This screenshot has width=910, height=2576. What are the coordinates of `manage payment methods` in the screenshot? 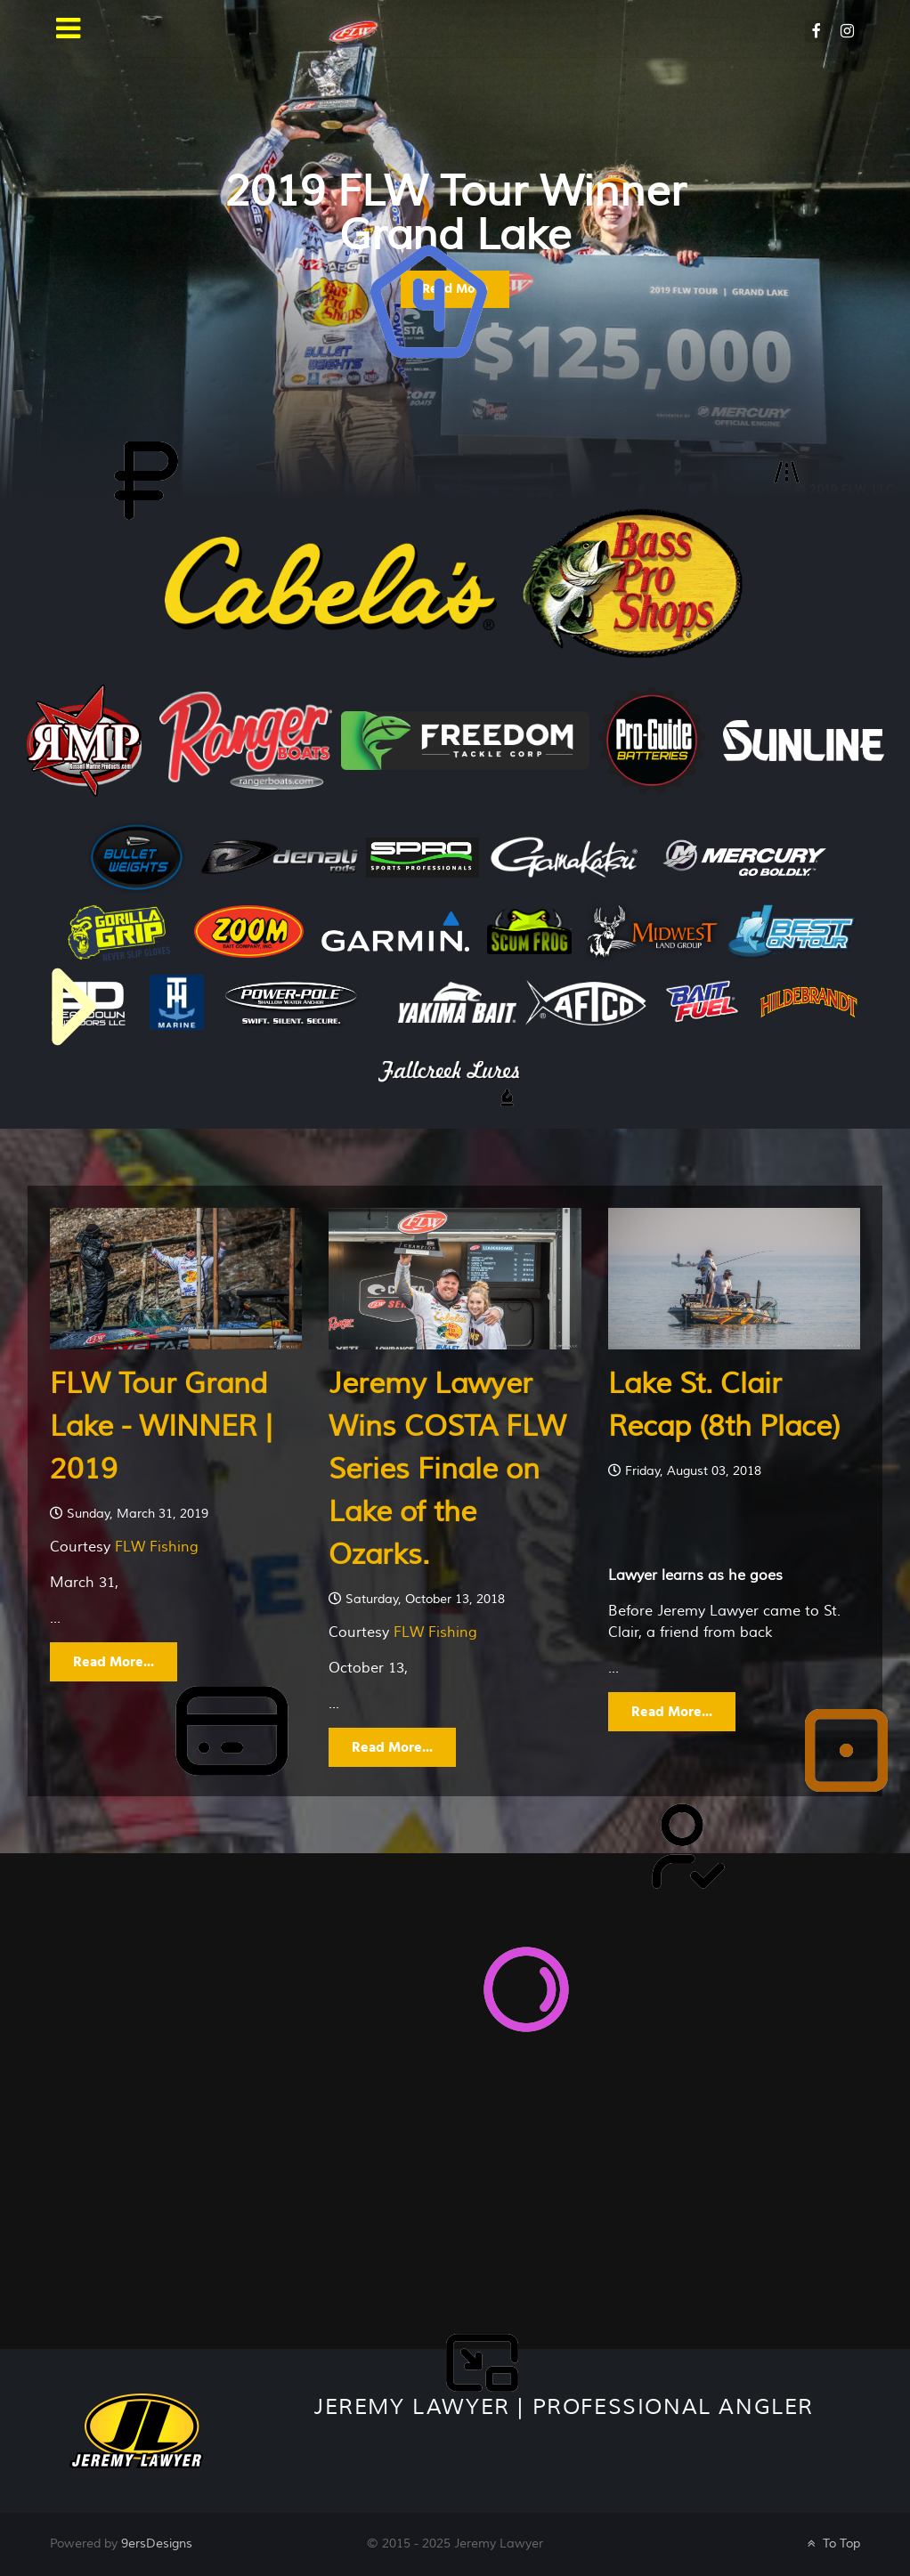 It's located at (232, 1730).